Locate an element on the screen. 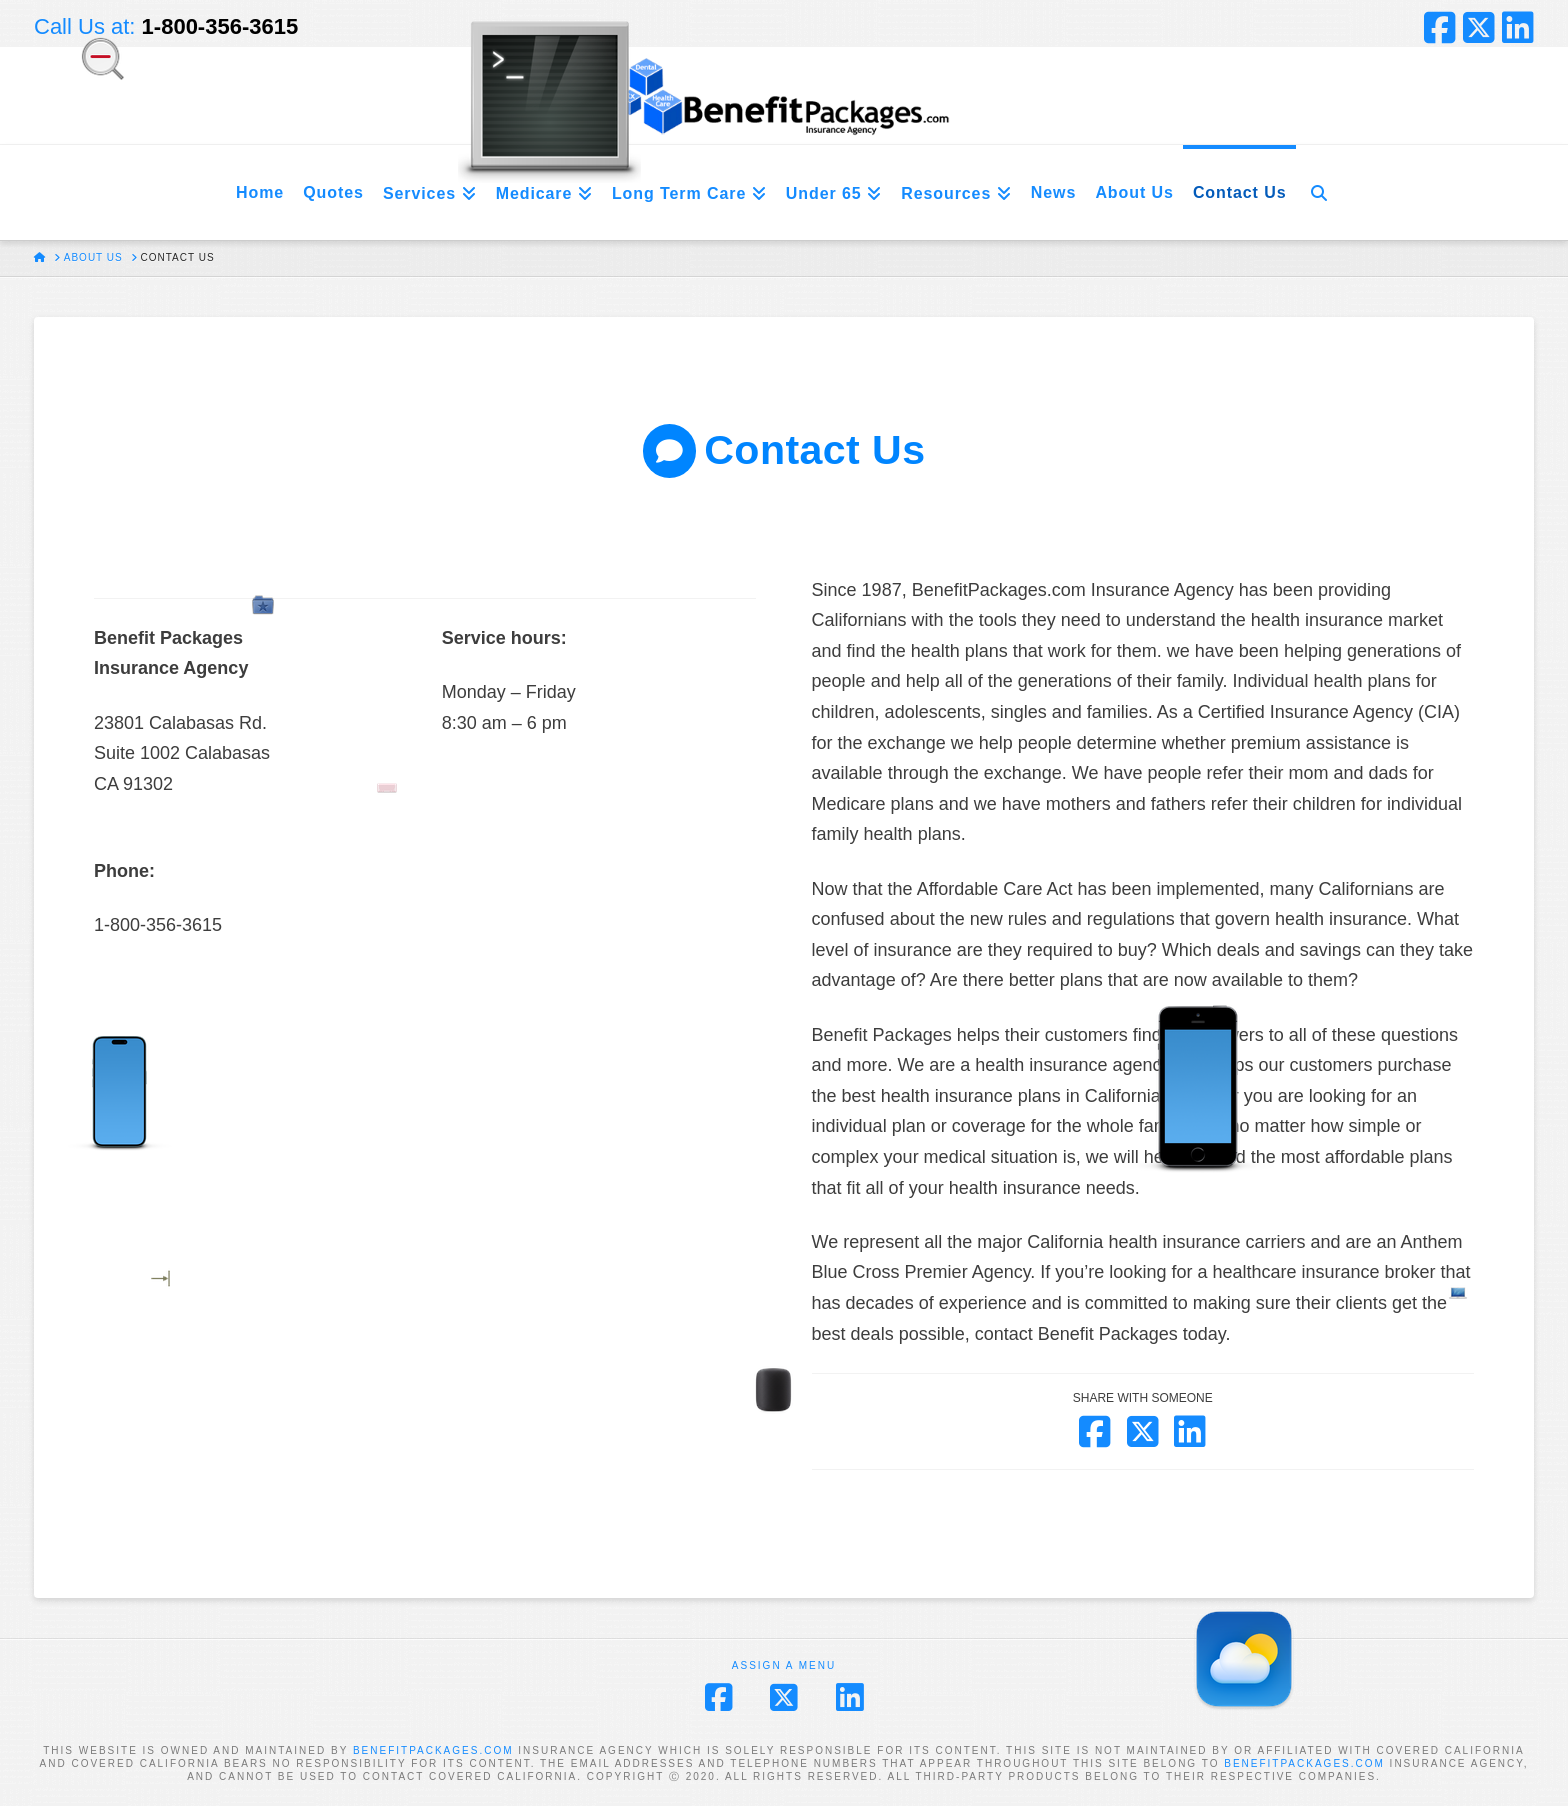  connected iPhone device is located at coordinates (1198, 1089).